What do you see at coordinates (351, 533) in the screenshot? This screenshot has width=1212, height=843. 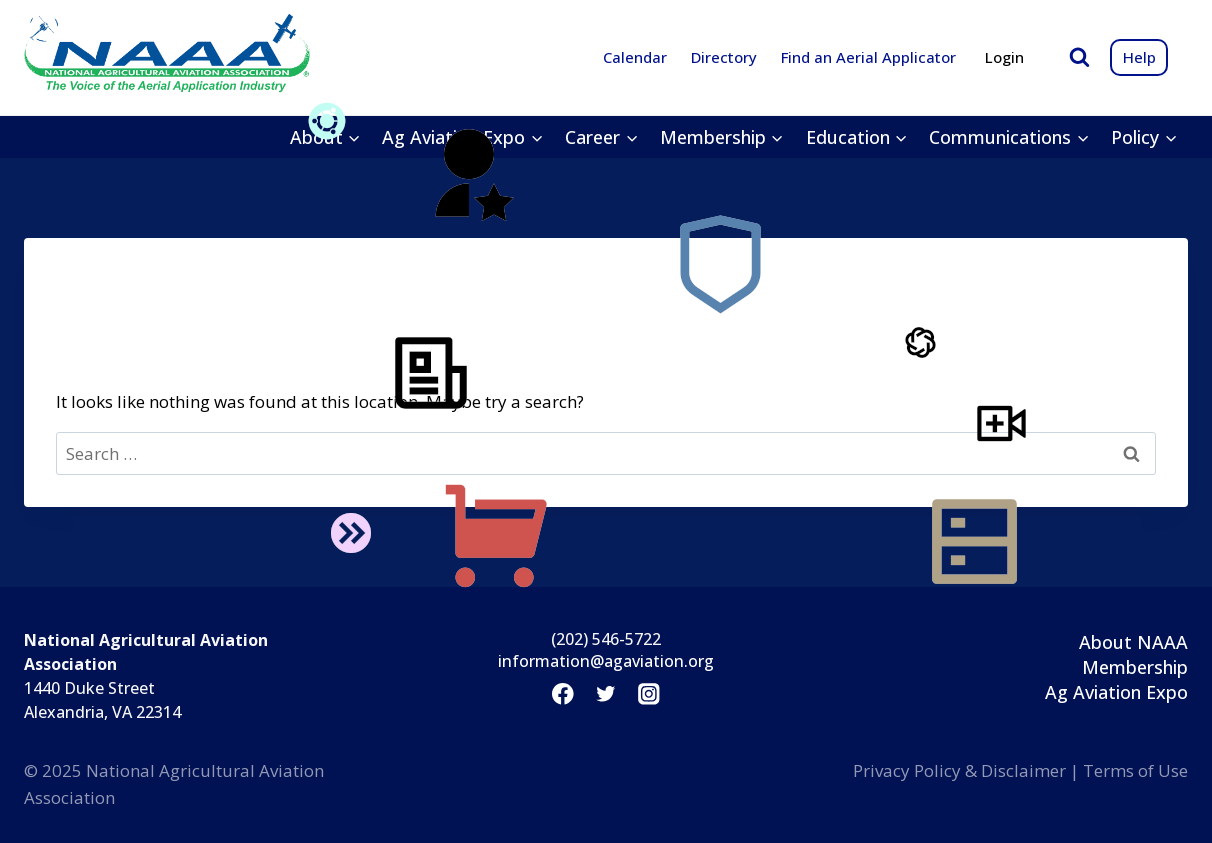 I see `esbuild JavaScript bundler logo` at bounding box center [351, 533].